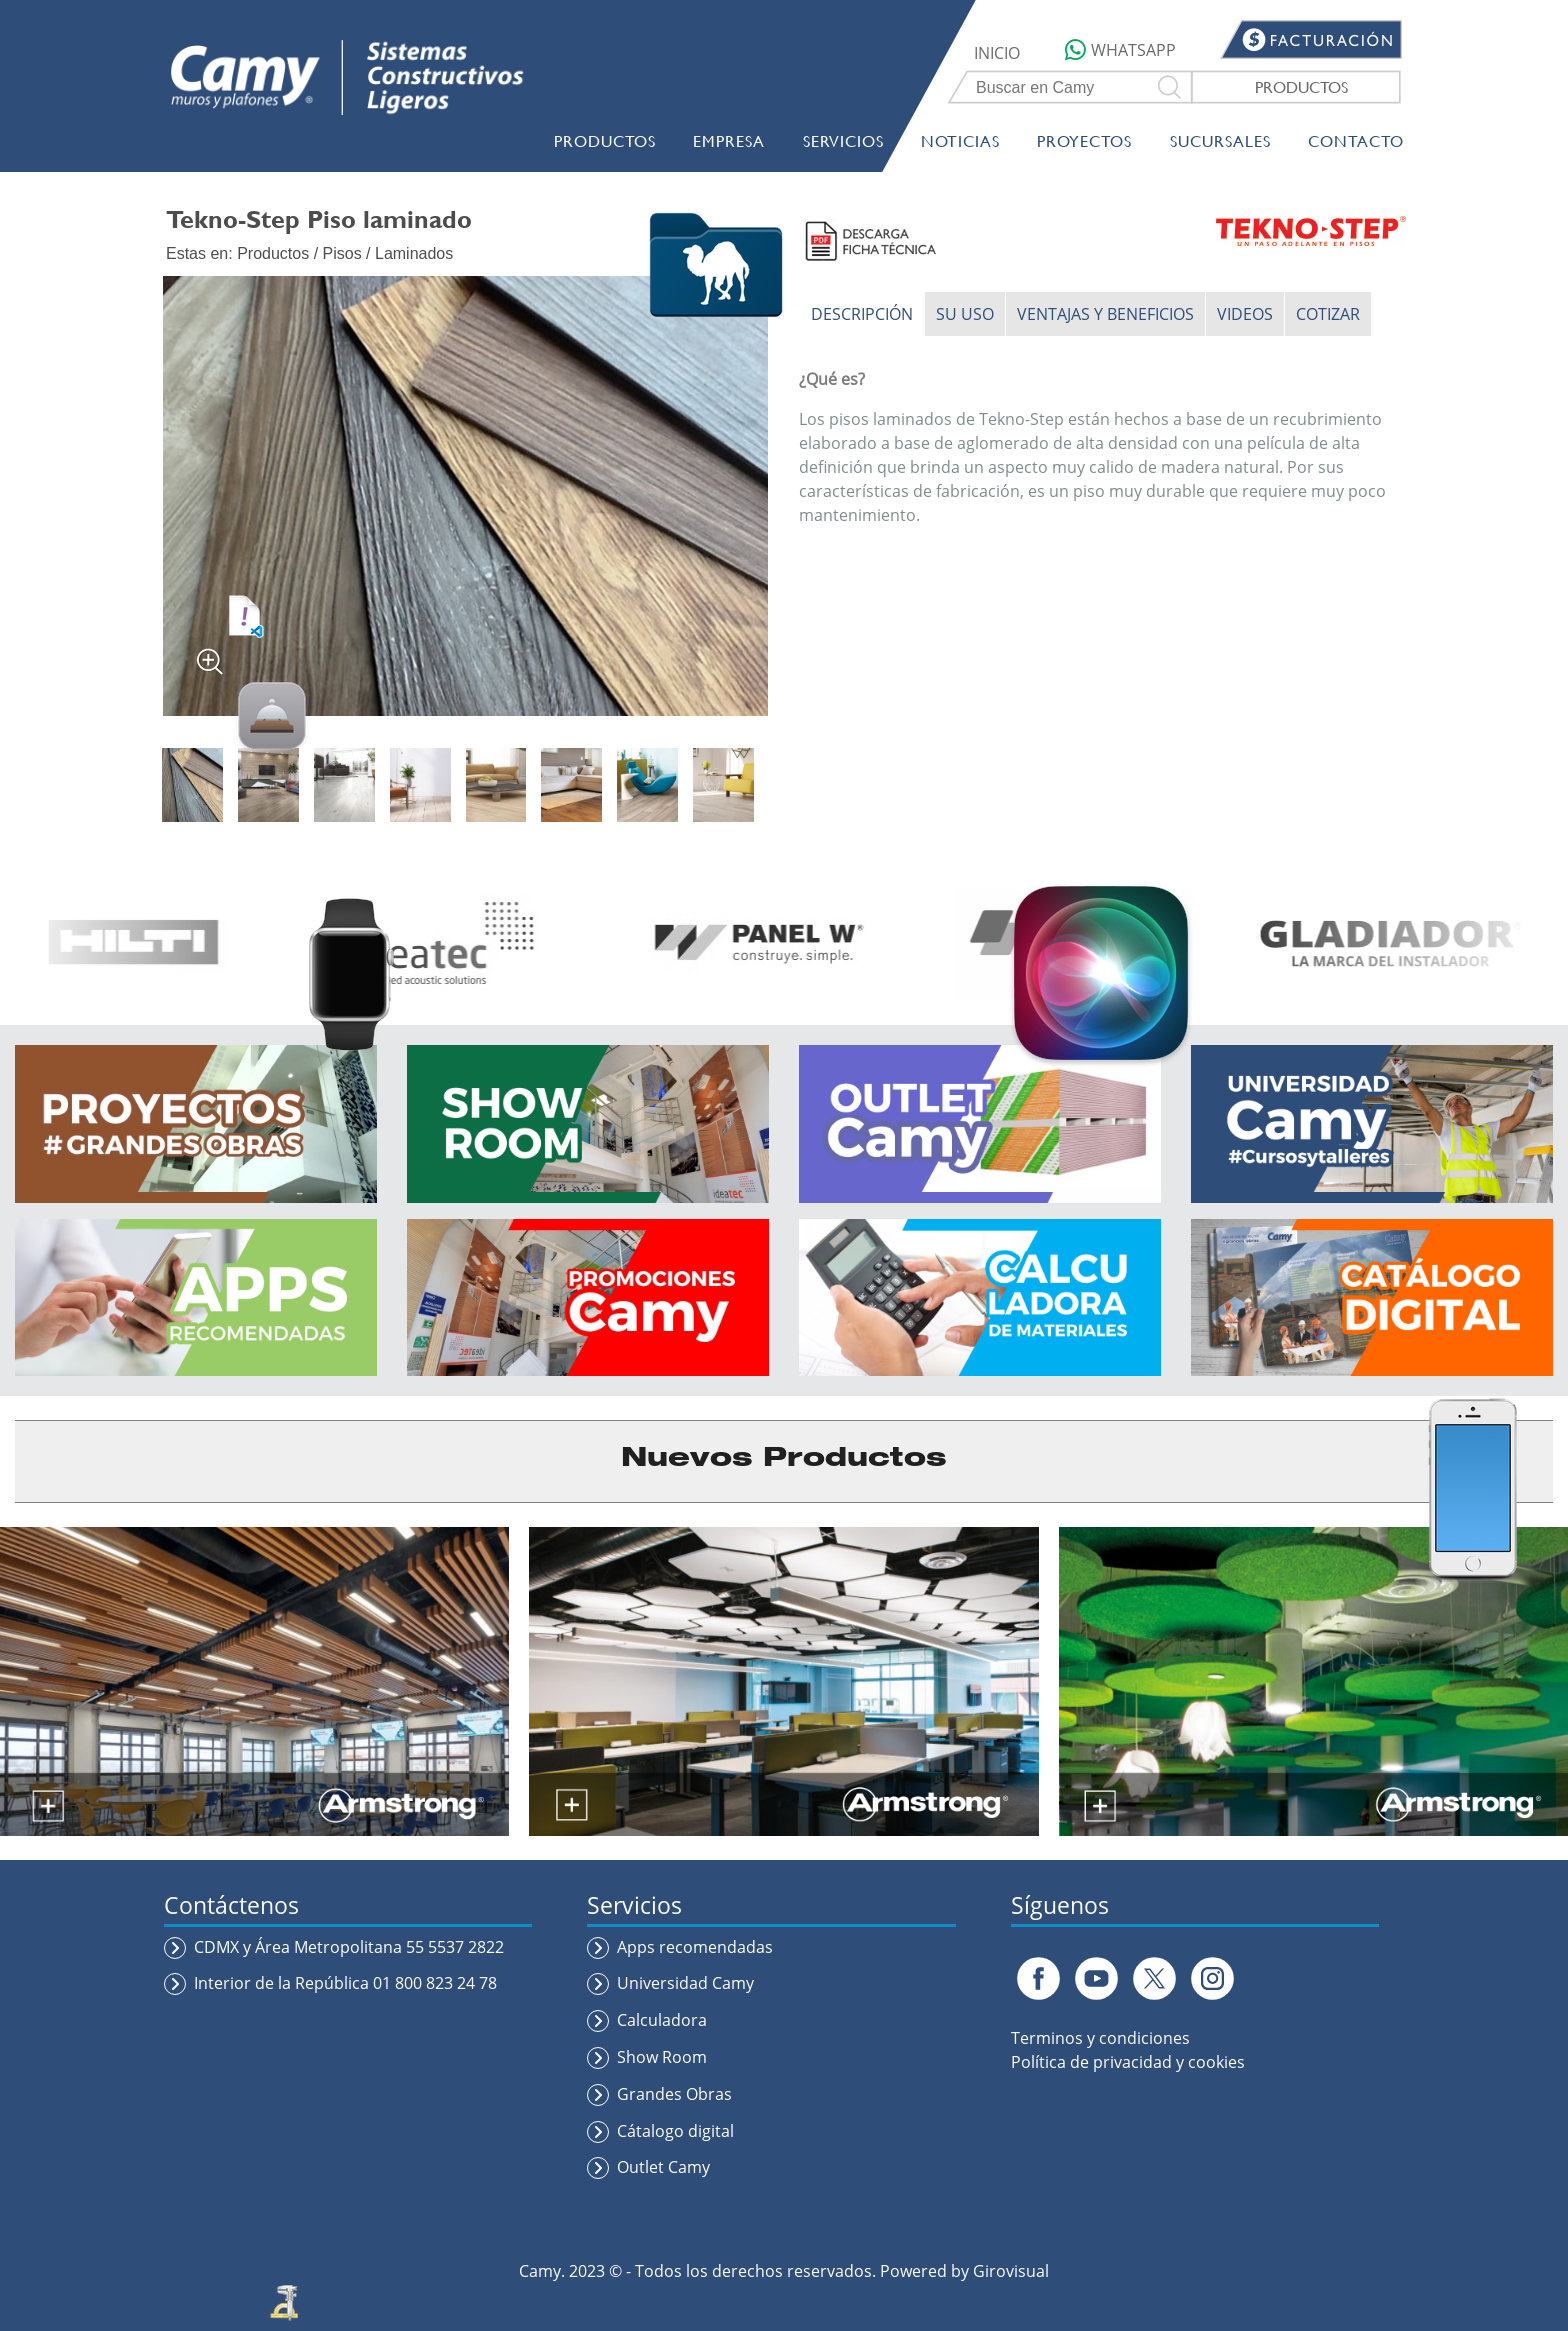 Image resolution: width=1568 pixels, height=2331 pixels. Describe the element at coordinates (715, 268) in the screenshot. I see `folder containing perl scripts or projects` at that location.